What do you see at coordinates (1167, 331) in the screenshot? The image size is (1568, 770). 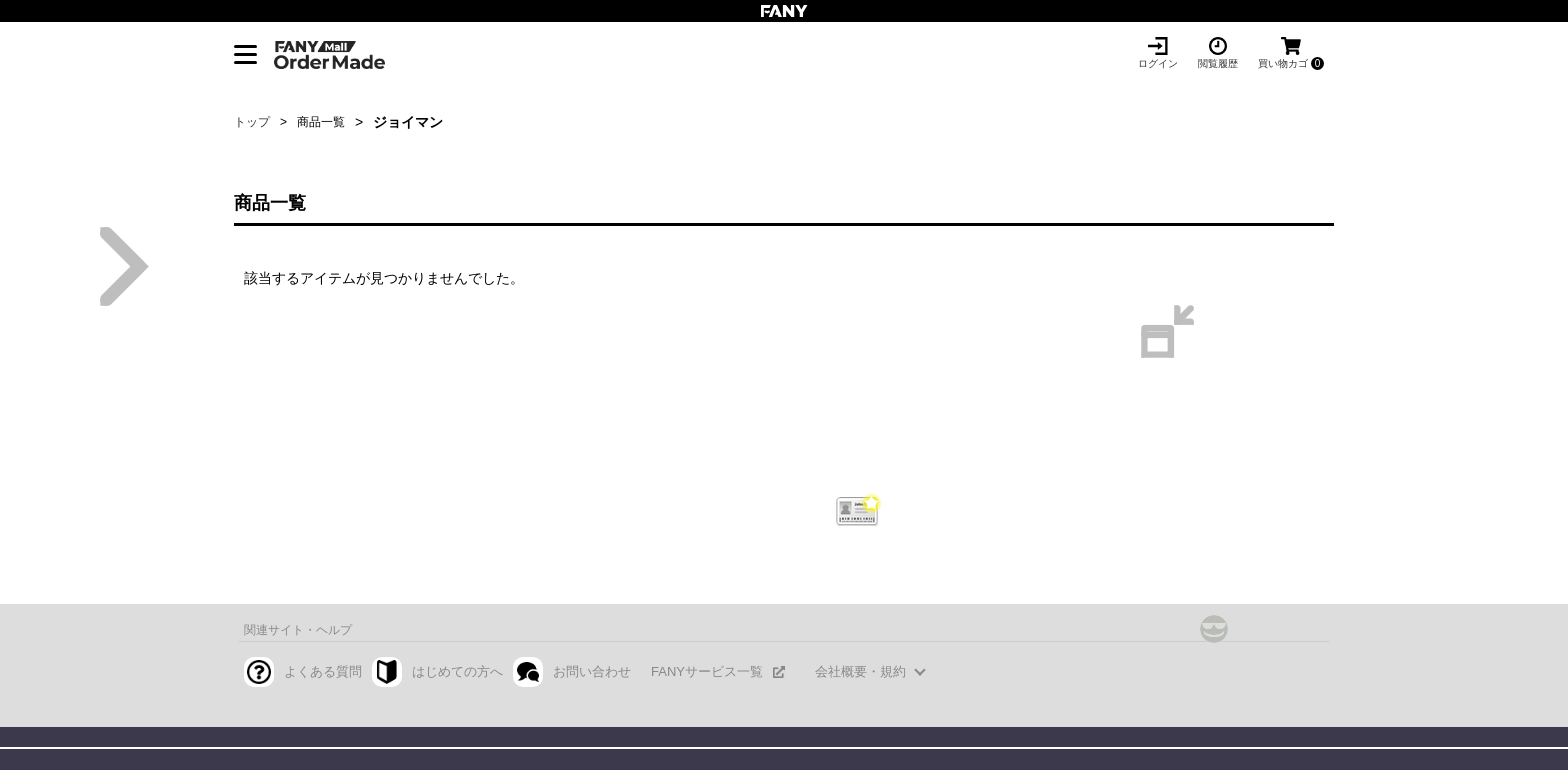 I see `restore window to previous size` at bounding box center [1167, 331].